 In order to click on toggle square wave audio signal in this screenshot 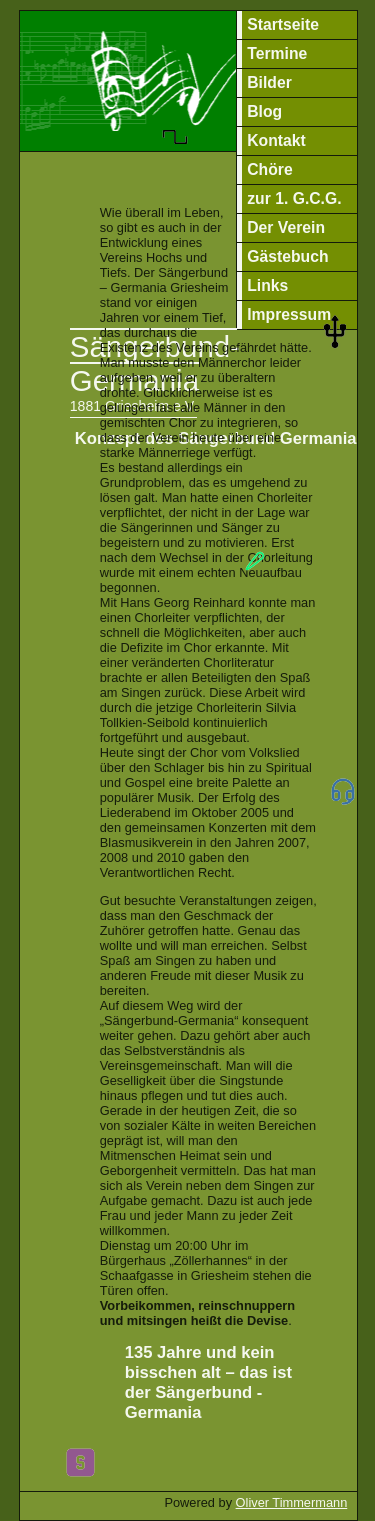, I will do `click(175, 137)`.